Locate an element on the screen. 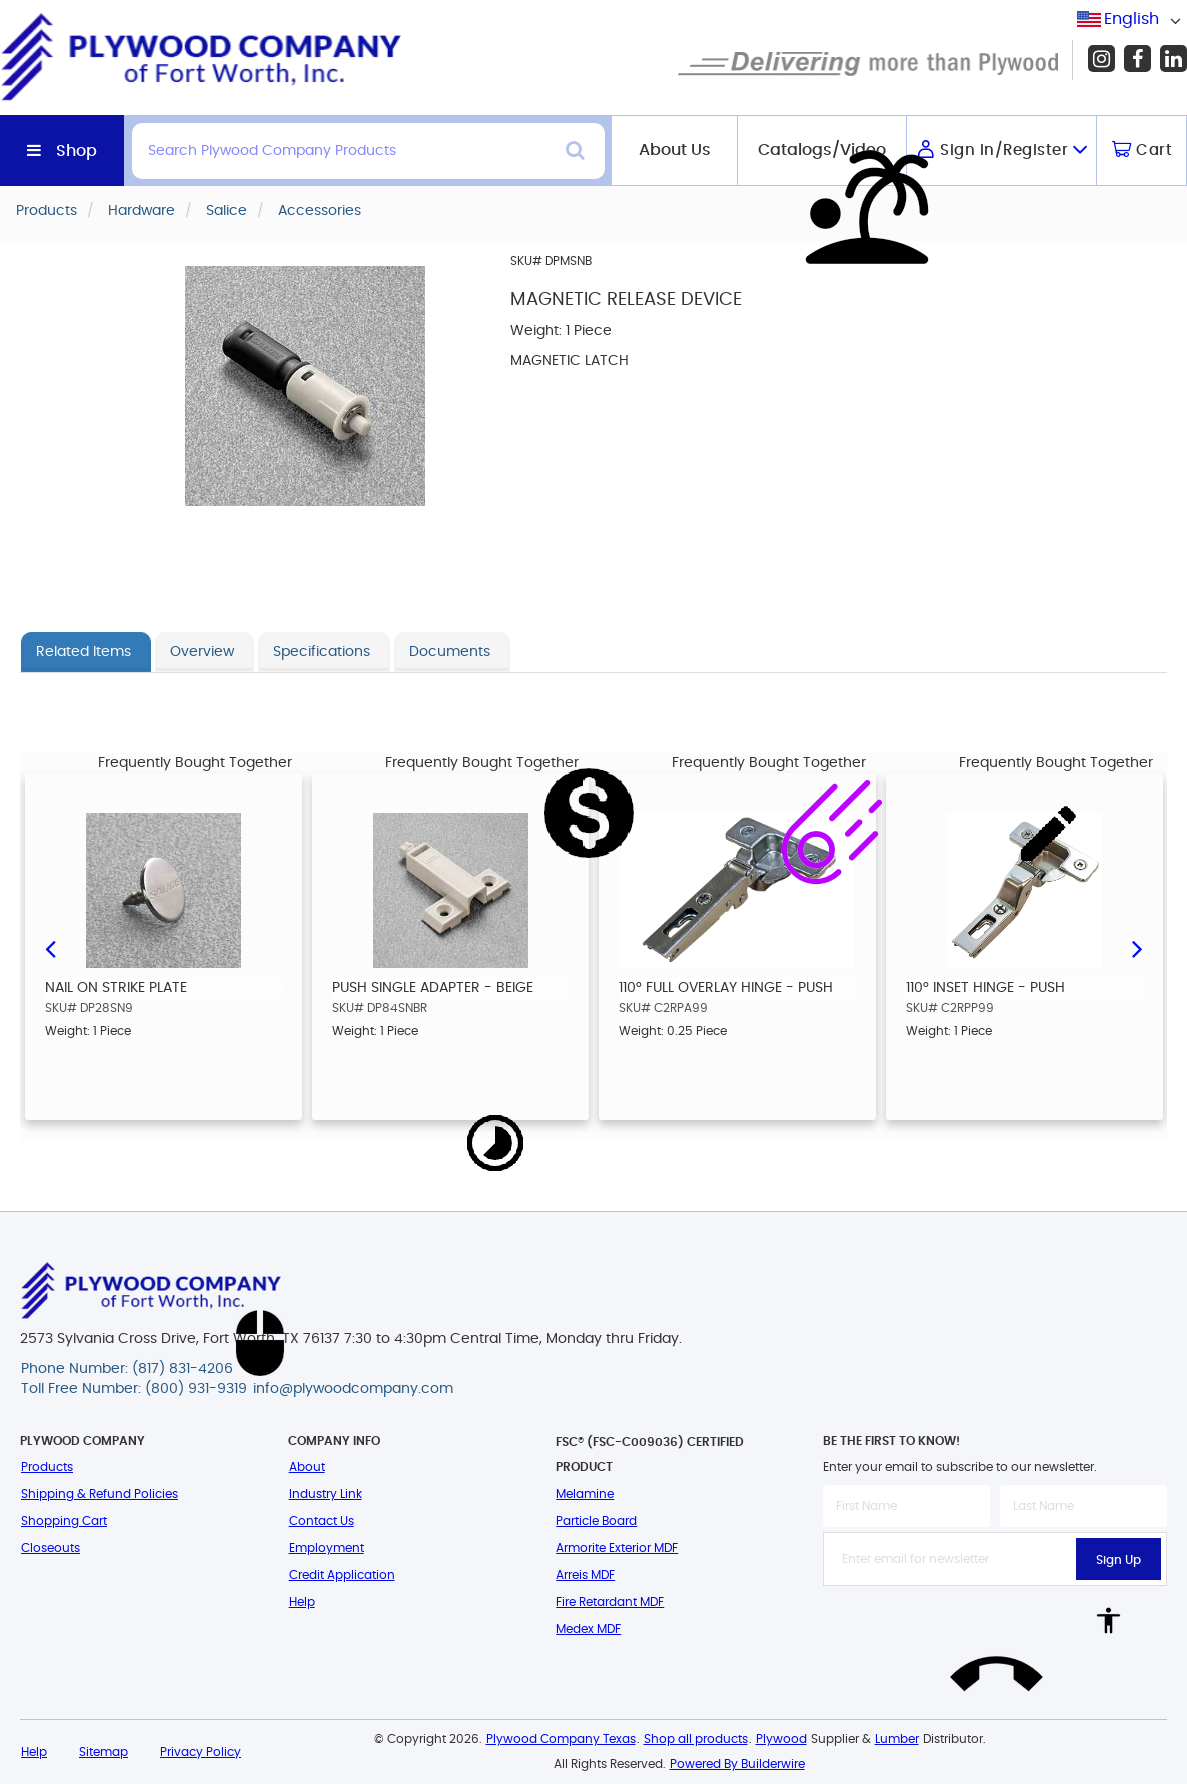  access accessibility settings is located at coordinates (1108, 1620).